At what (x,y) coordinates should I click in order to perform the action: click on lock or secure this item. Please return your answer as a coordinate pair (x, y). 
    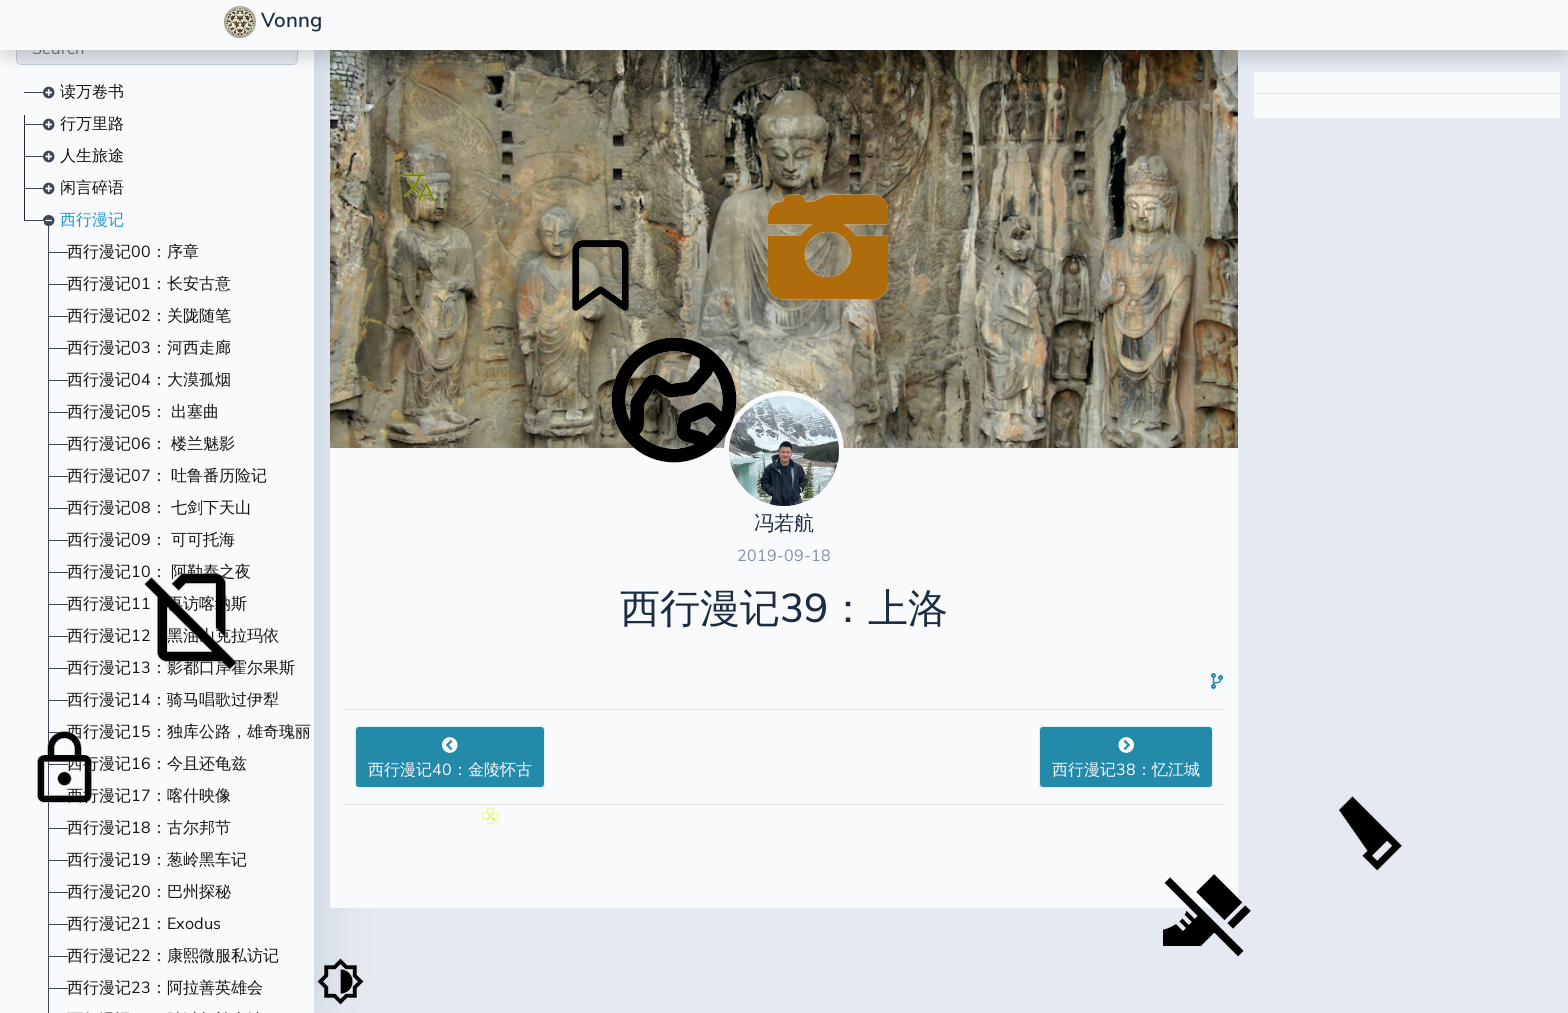
    Looking at the image, I should click on (64, 768).